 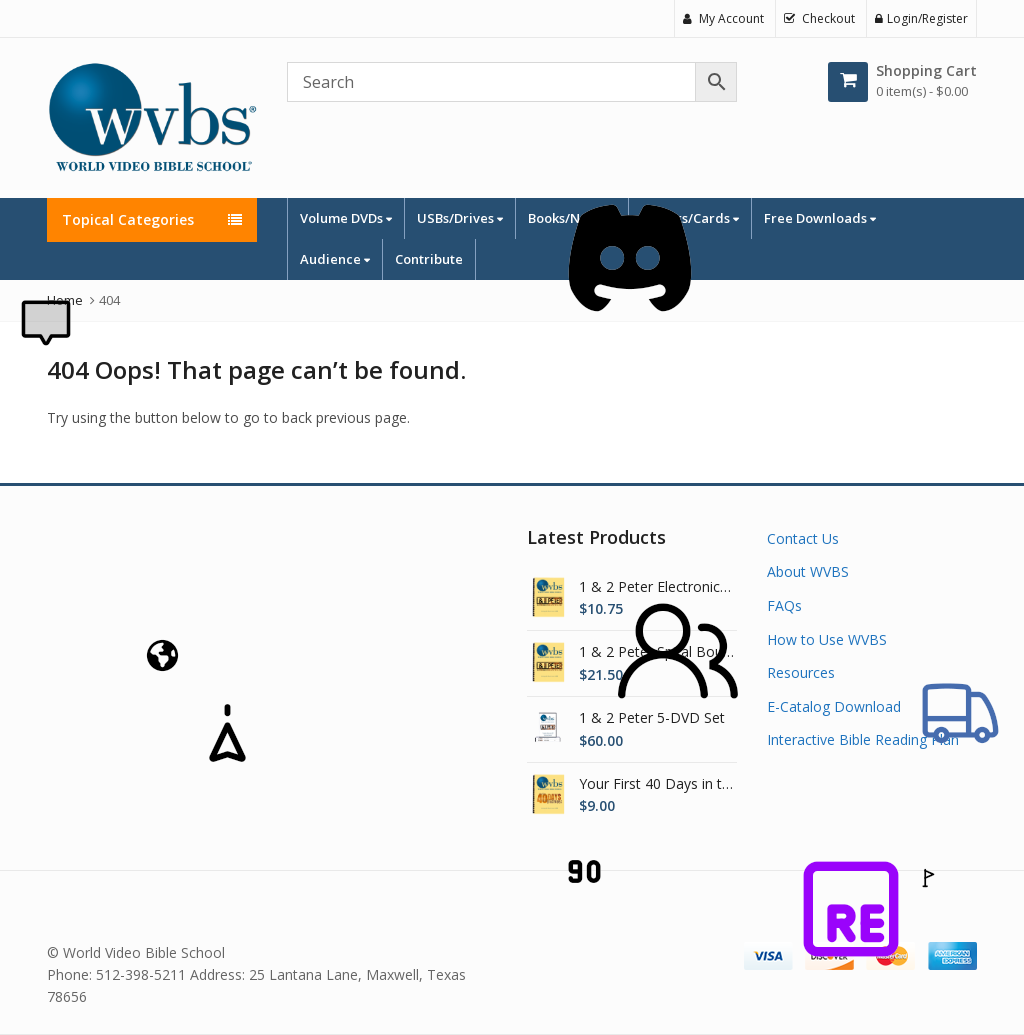 What do you see at coordinates (678, 651) in the screenshot?
I see `view team members or collaborators` at bounding box center [678, 651].